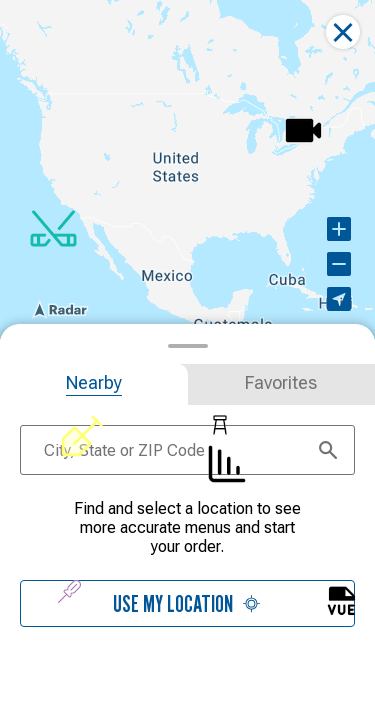 The image size is (375, 720). I want to click on browse furniture or seating options, so click(220, 425).